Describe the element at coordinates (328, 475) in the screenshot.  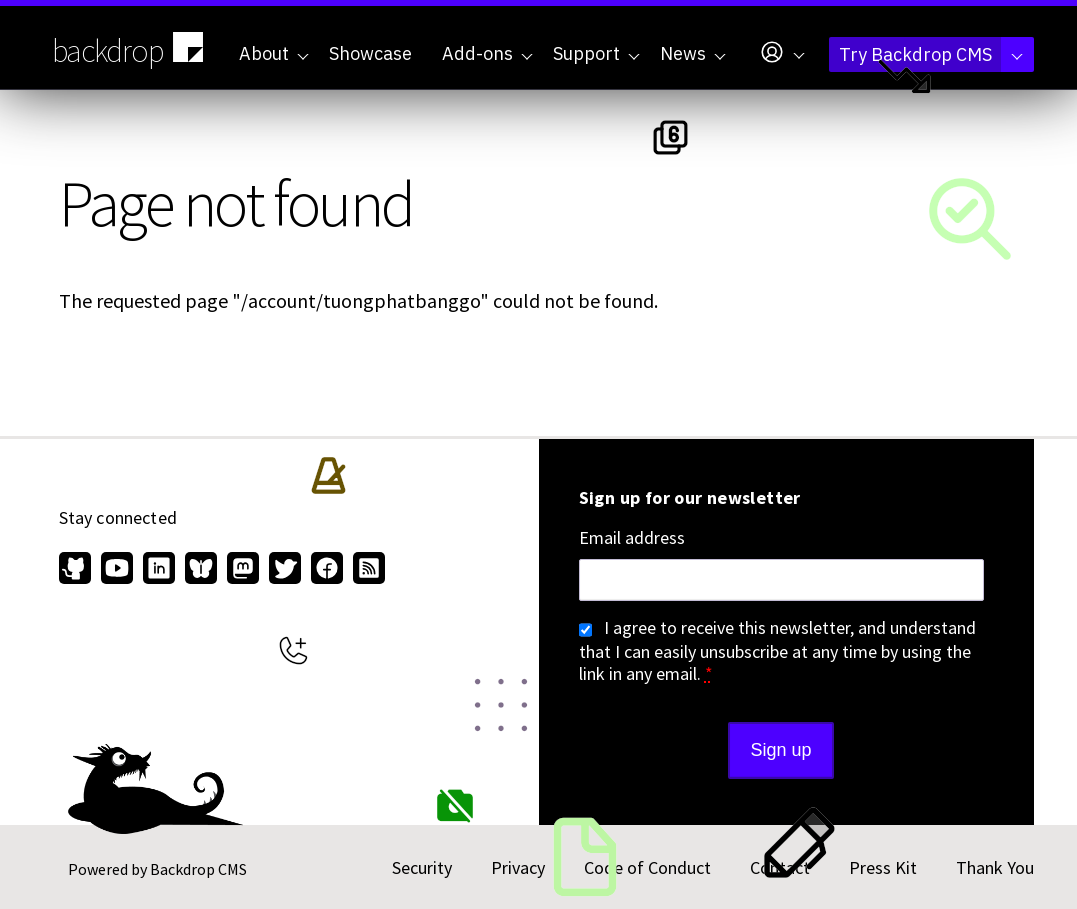
I see `adjust tempo or timing settings` at that location.